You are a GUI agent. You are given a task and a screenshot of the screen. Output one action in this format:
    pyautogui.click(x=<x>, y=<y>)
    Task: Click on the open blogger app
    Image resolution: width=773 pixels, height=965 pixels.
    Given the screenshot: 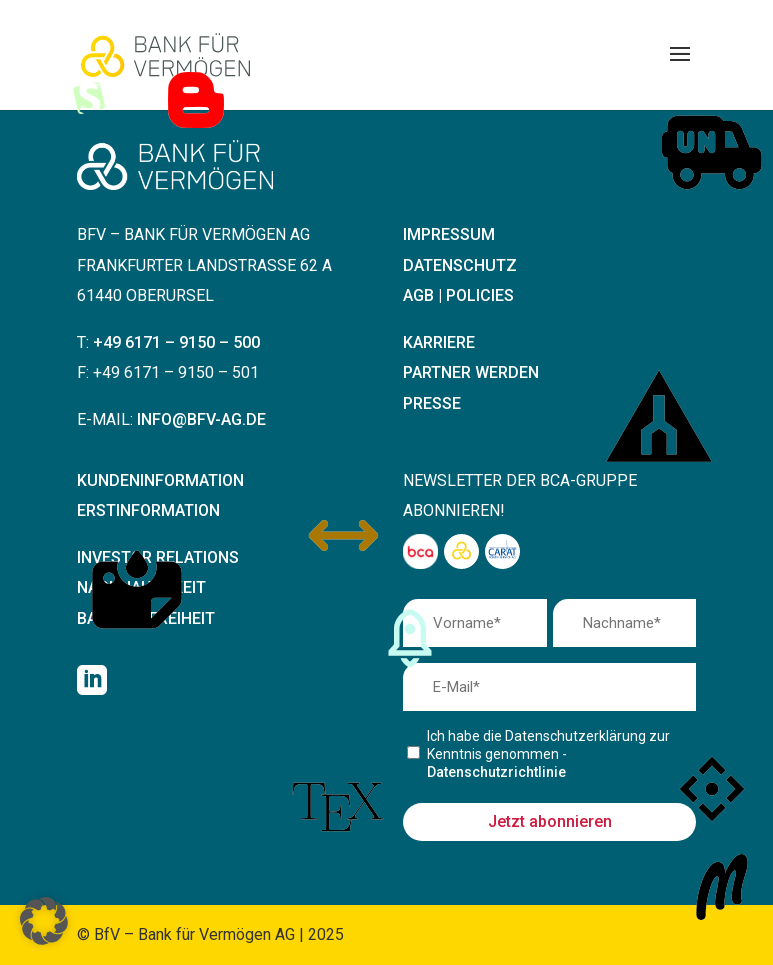 What is the action you would take?
    pyautogui.click(x=196, y=100)
    